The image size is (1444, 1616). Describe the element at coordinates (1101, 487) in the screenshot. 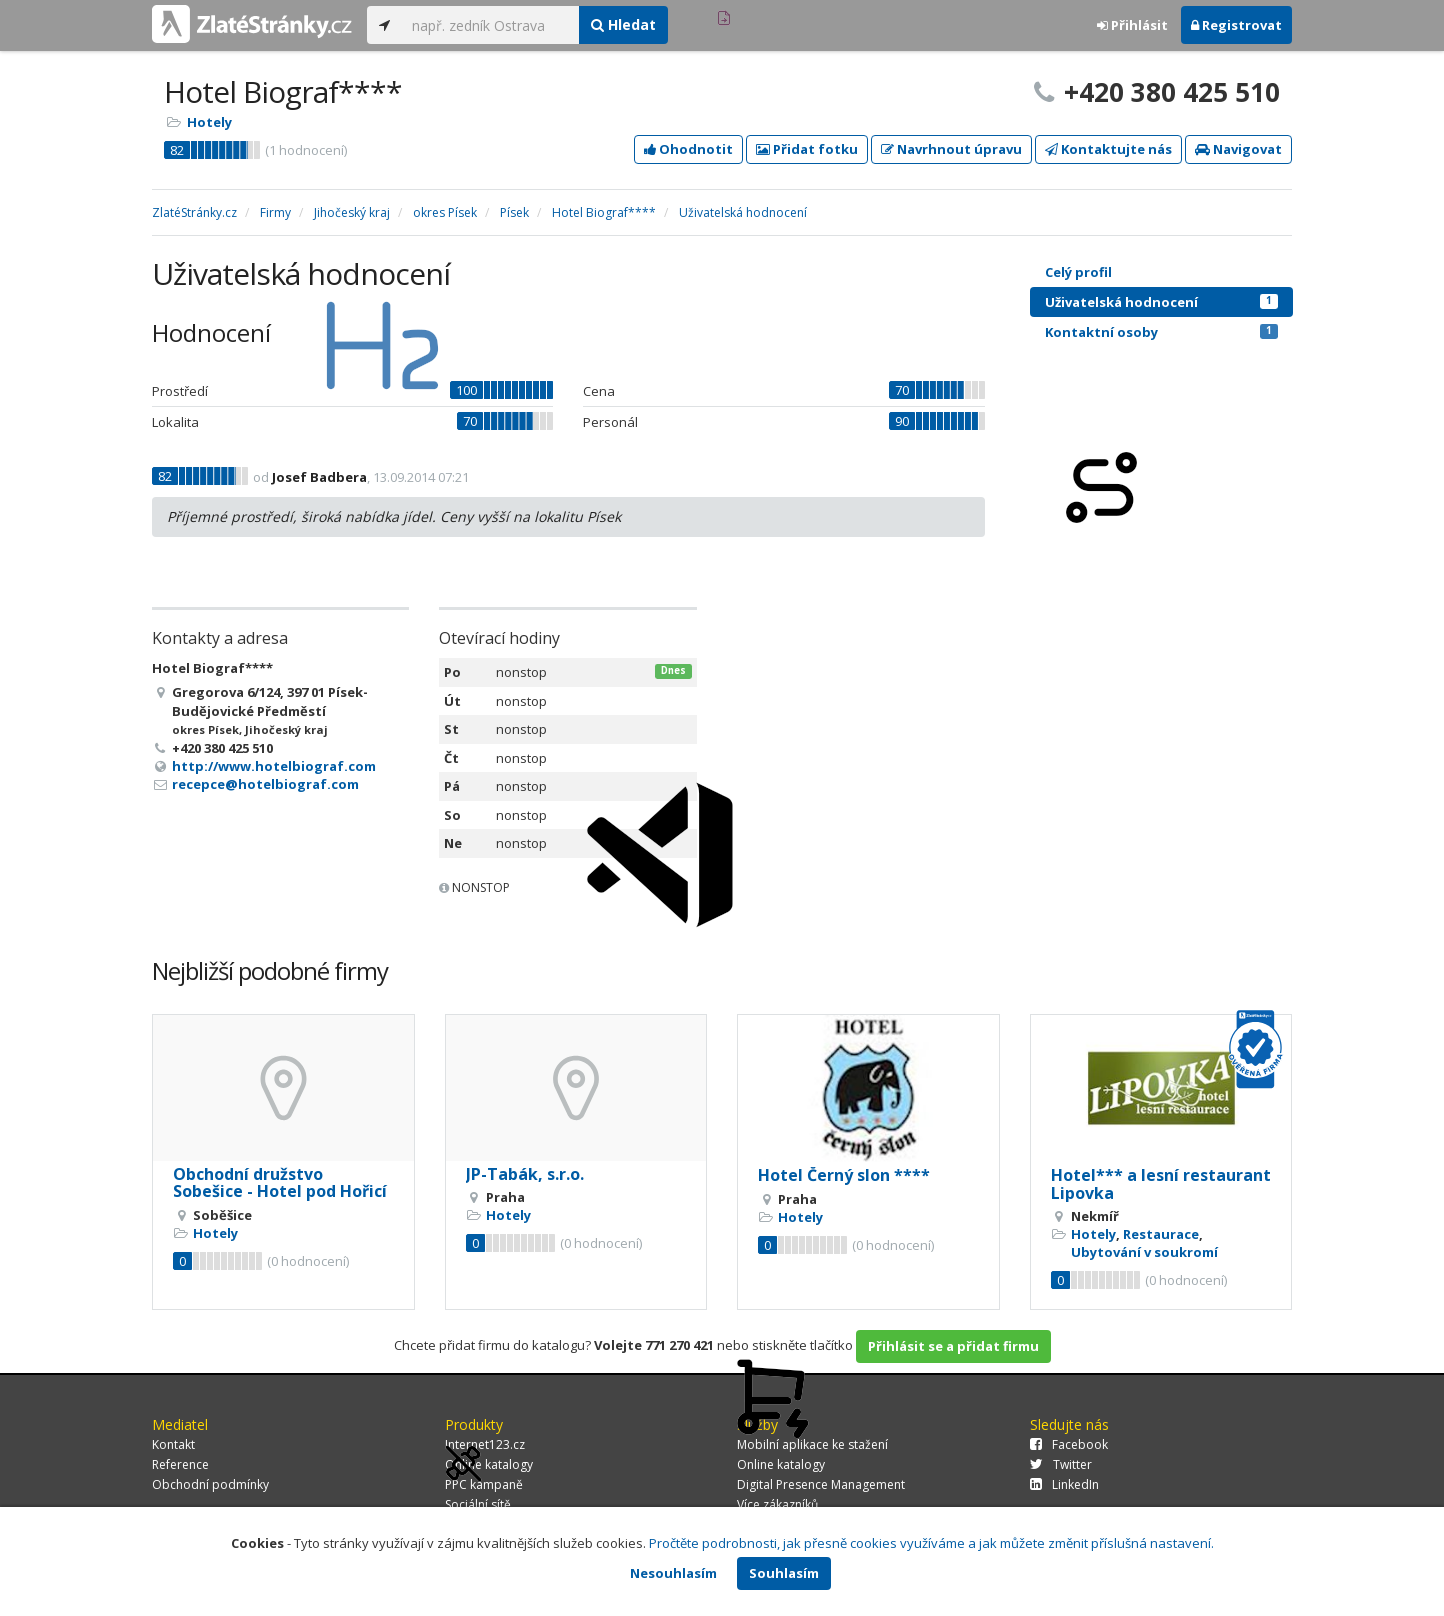

I see `view navigation route` at that location.